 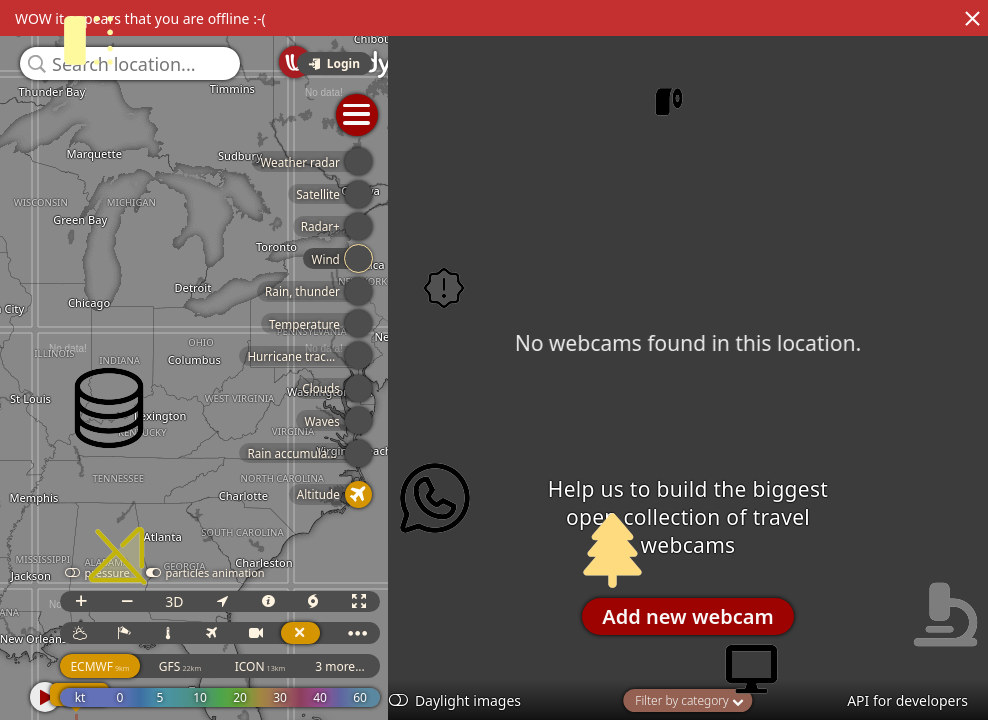 I want to click on indicates restroom or bathroom location, so click(x=669, y=100).